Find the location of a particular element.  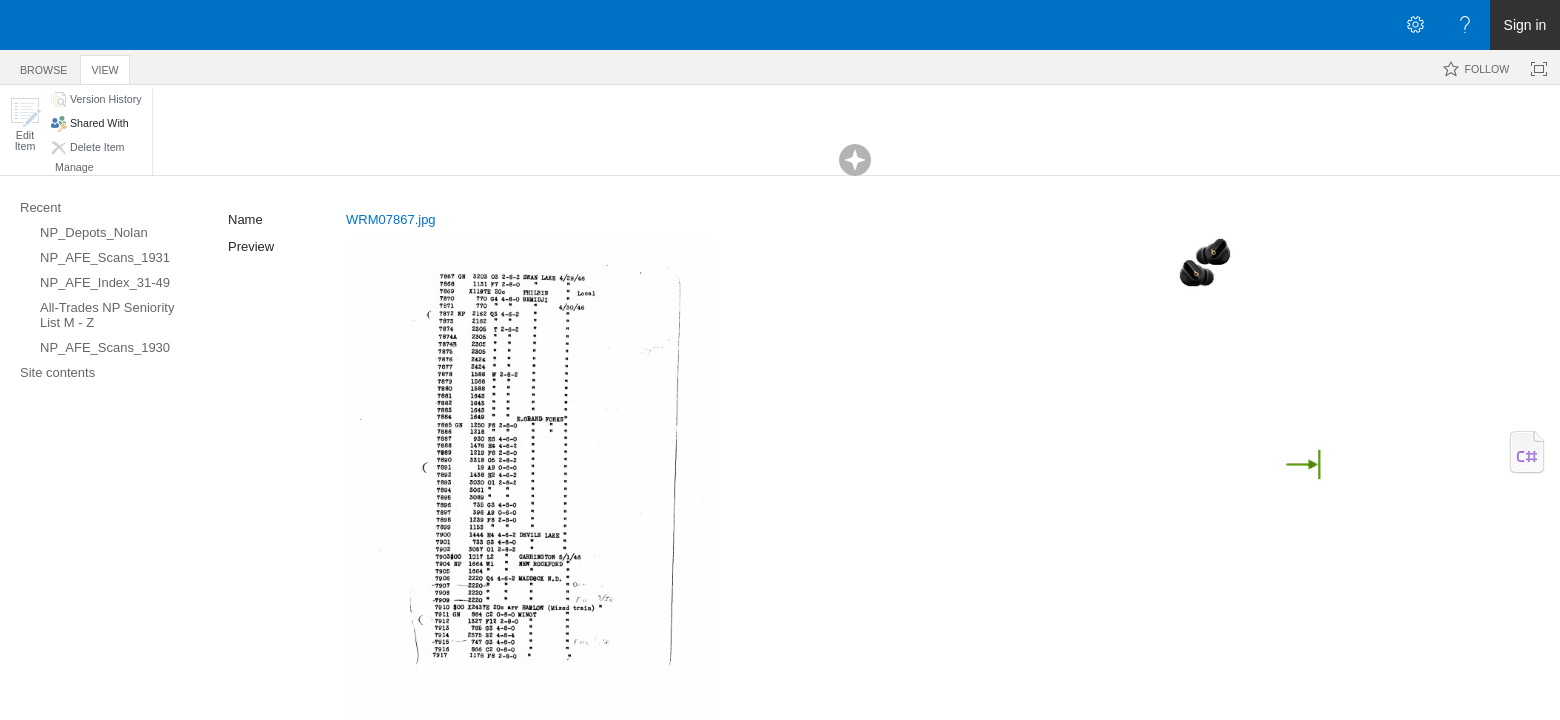

connect beats wireless earbuds is located at coordinates (1205, 263).